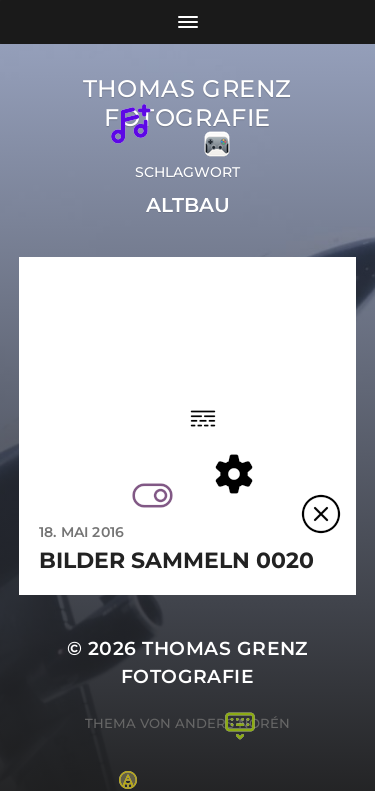 Image resolution: width=375 pixels, height=791 pixels. I want to click on add a new song to playlist, so click(131, 124).